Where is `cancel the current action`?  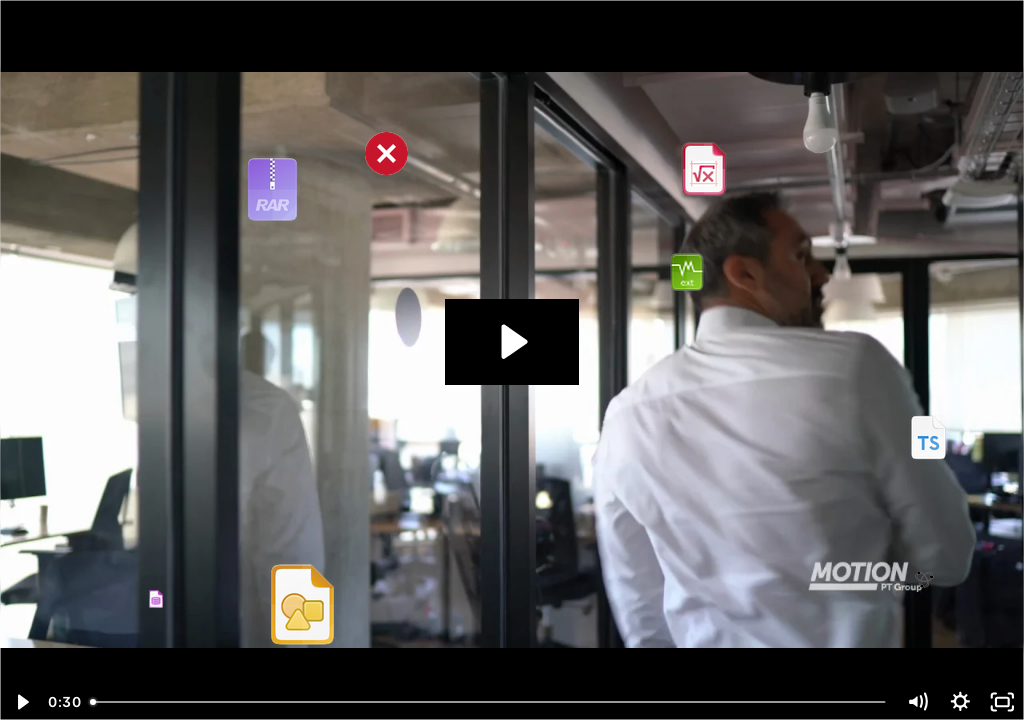 cancel the current action is located at coordinates (386, 153).